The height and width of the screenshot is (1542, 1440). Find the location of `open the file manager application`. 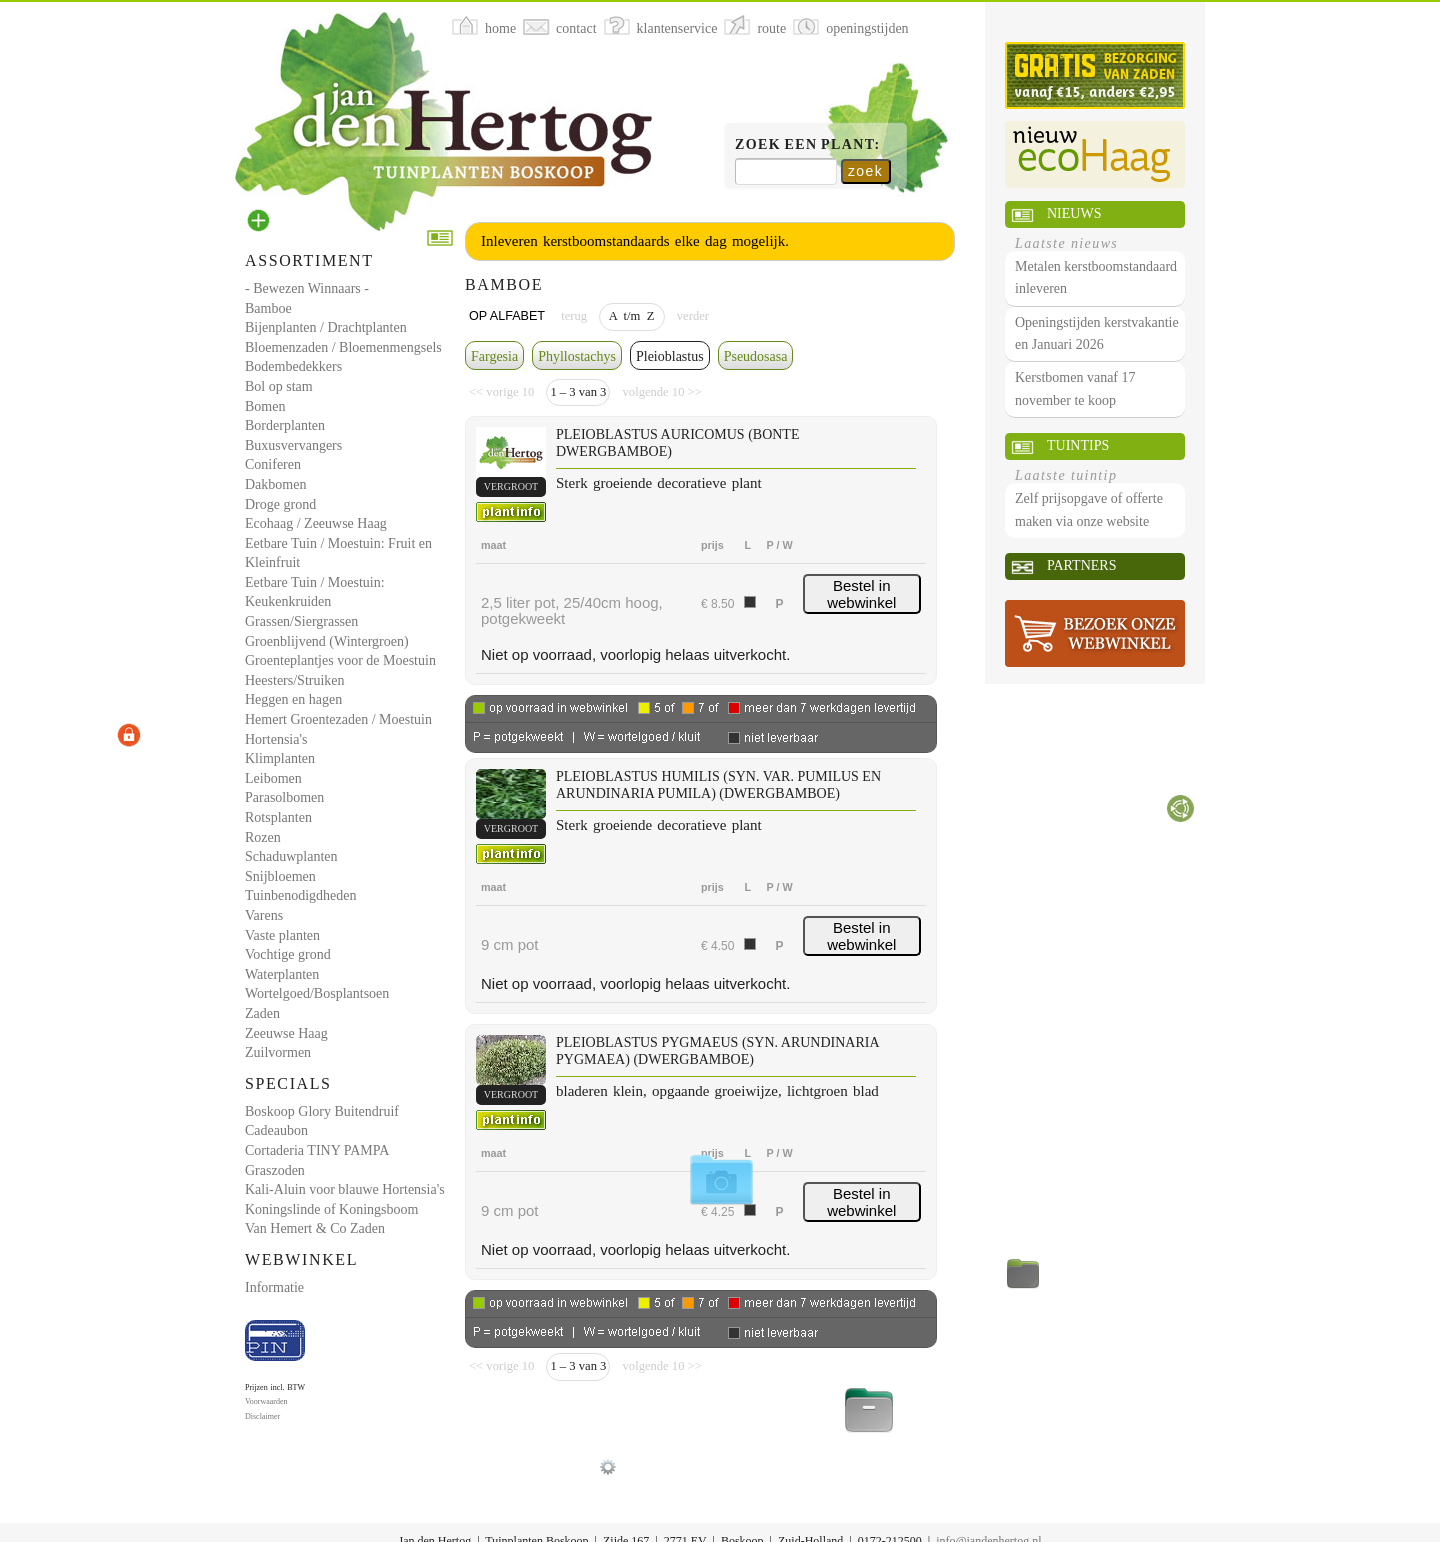

open the file manager application is located at coordinates (869, 1410).